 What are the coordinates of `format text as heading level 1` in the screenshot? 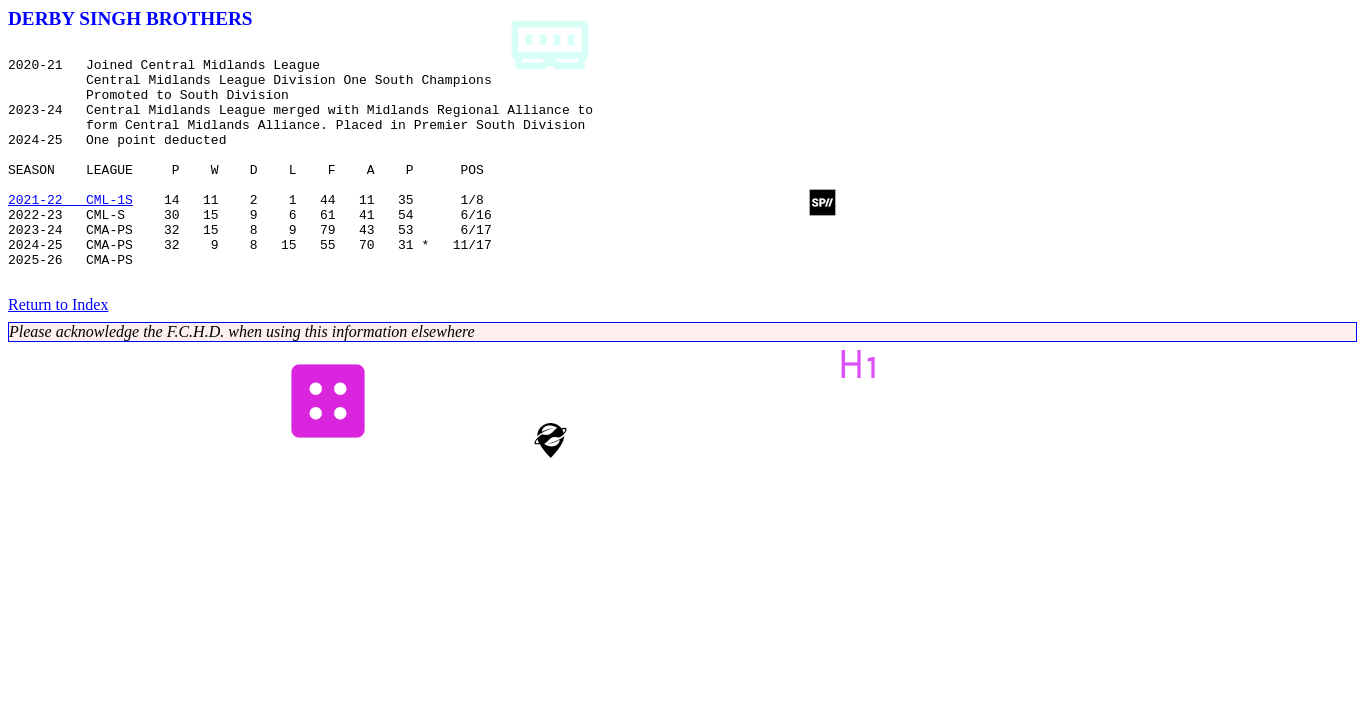 It's located at (859, 364).